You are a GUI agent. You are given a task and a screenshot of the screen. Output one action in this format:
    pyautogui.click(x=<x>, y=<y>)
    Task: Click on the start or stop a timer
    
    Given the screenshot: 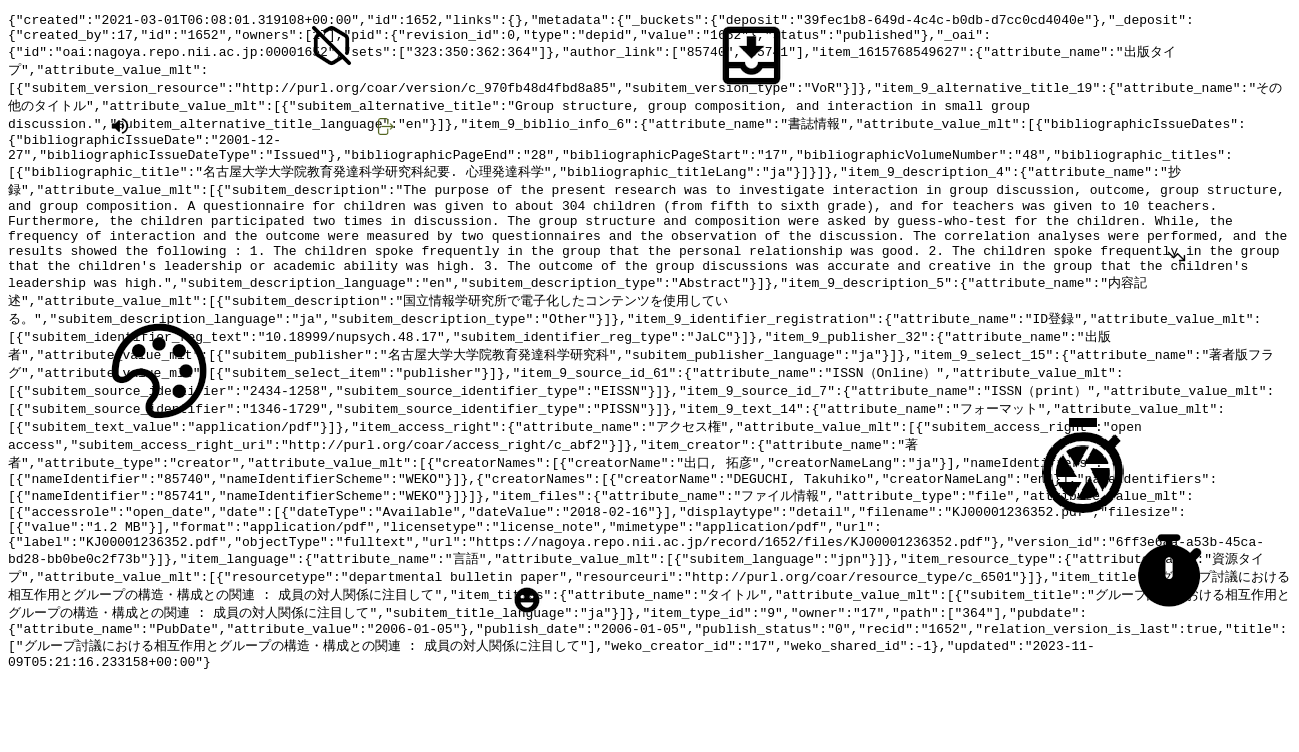 What is the action you would take?
    pyautogui.click(x=1169, y=571)
    